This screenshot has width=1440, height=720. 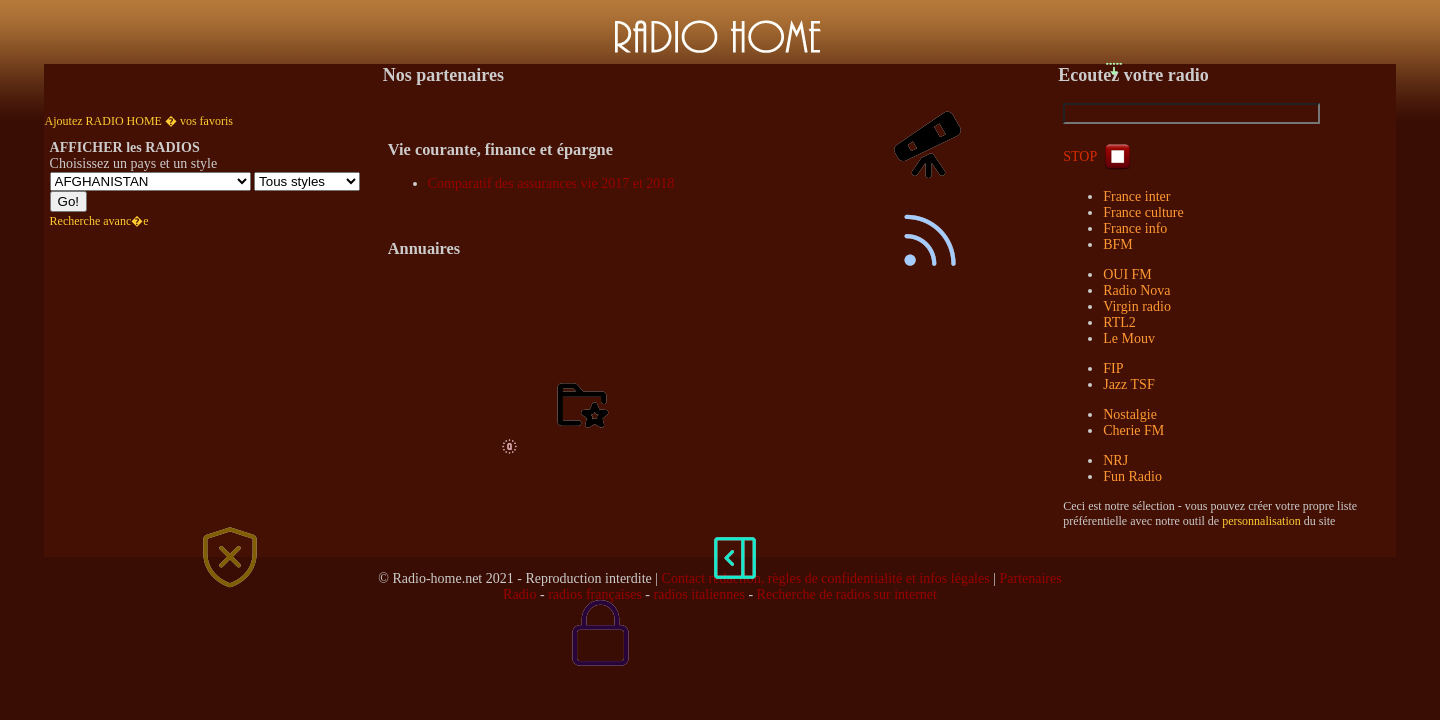 I want to click on access your favorite or starred folders, so click(x=582, y=405).